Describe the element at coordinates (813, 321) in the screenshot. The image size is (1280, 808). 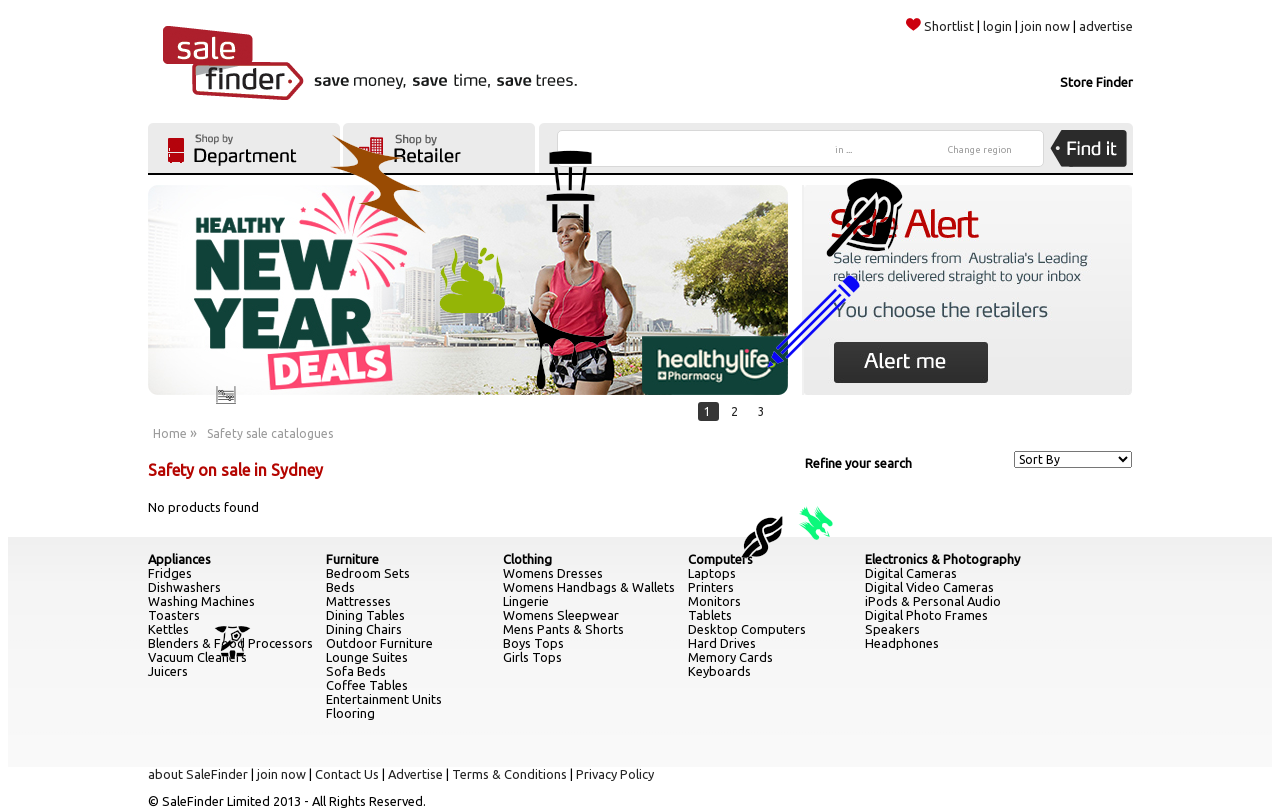
I see `edit or modify content` at that location.